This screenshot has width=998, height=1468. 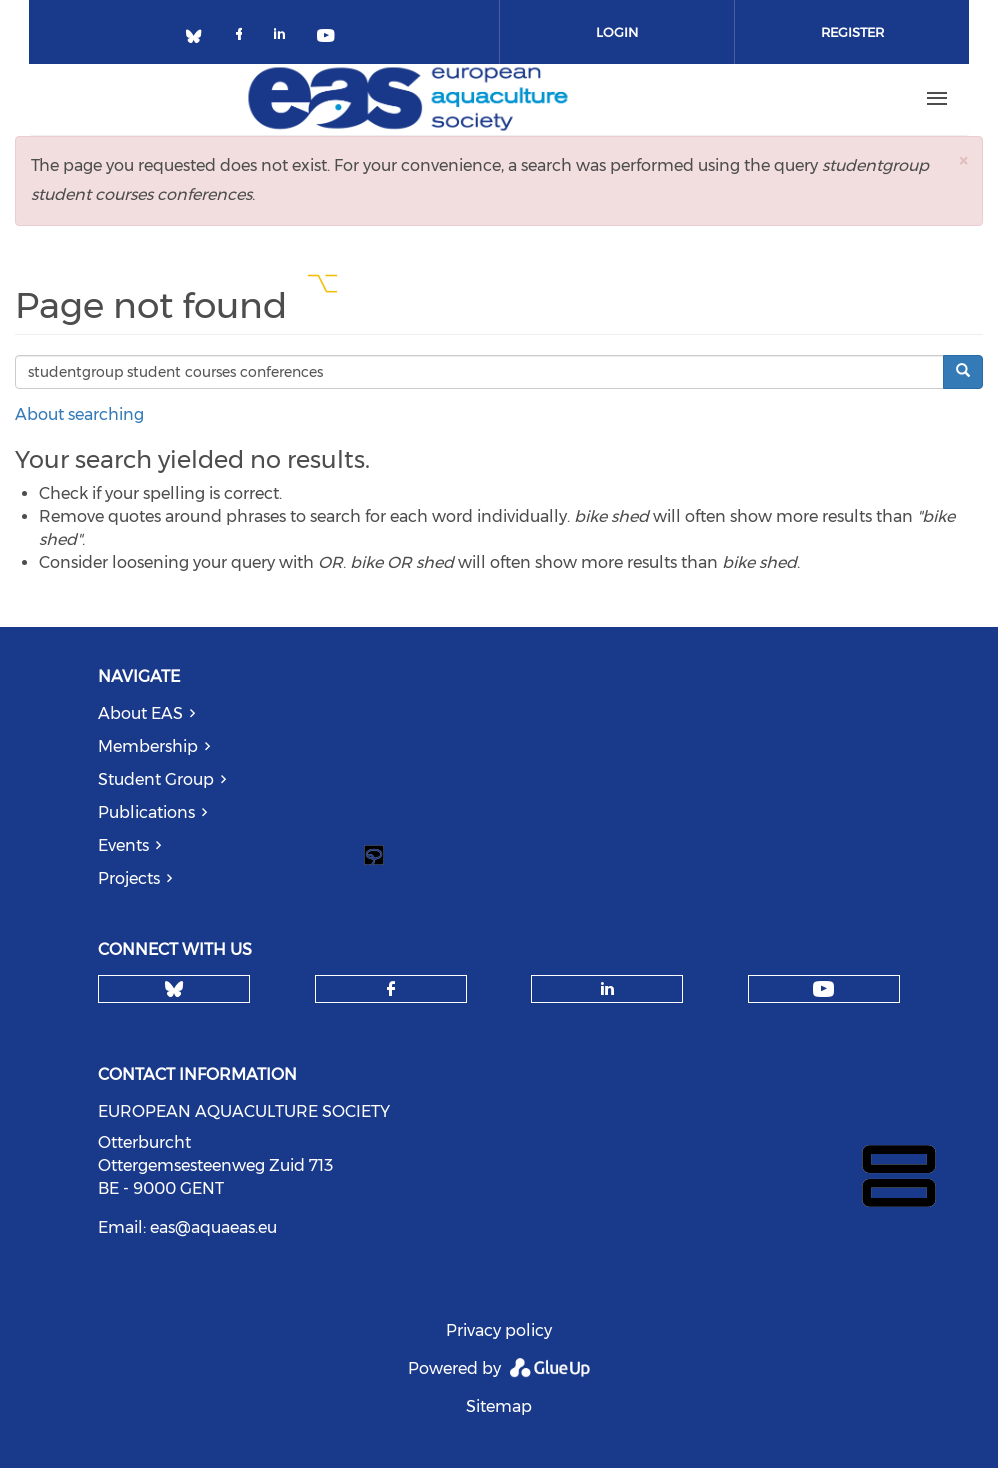 I want to click on indicates the option or alt key modifier, so click(x=322, y=282).